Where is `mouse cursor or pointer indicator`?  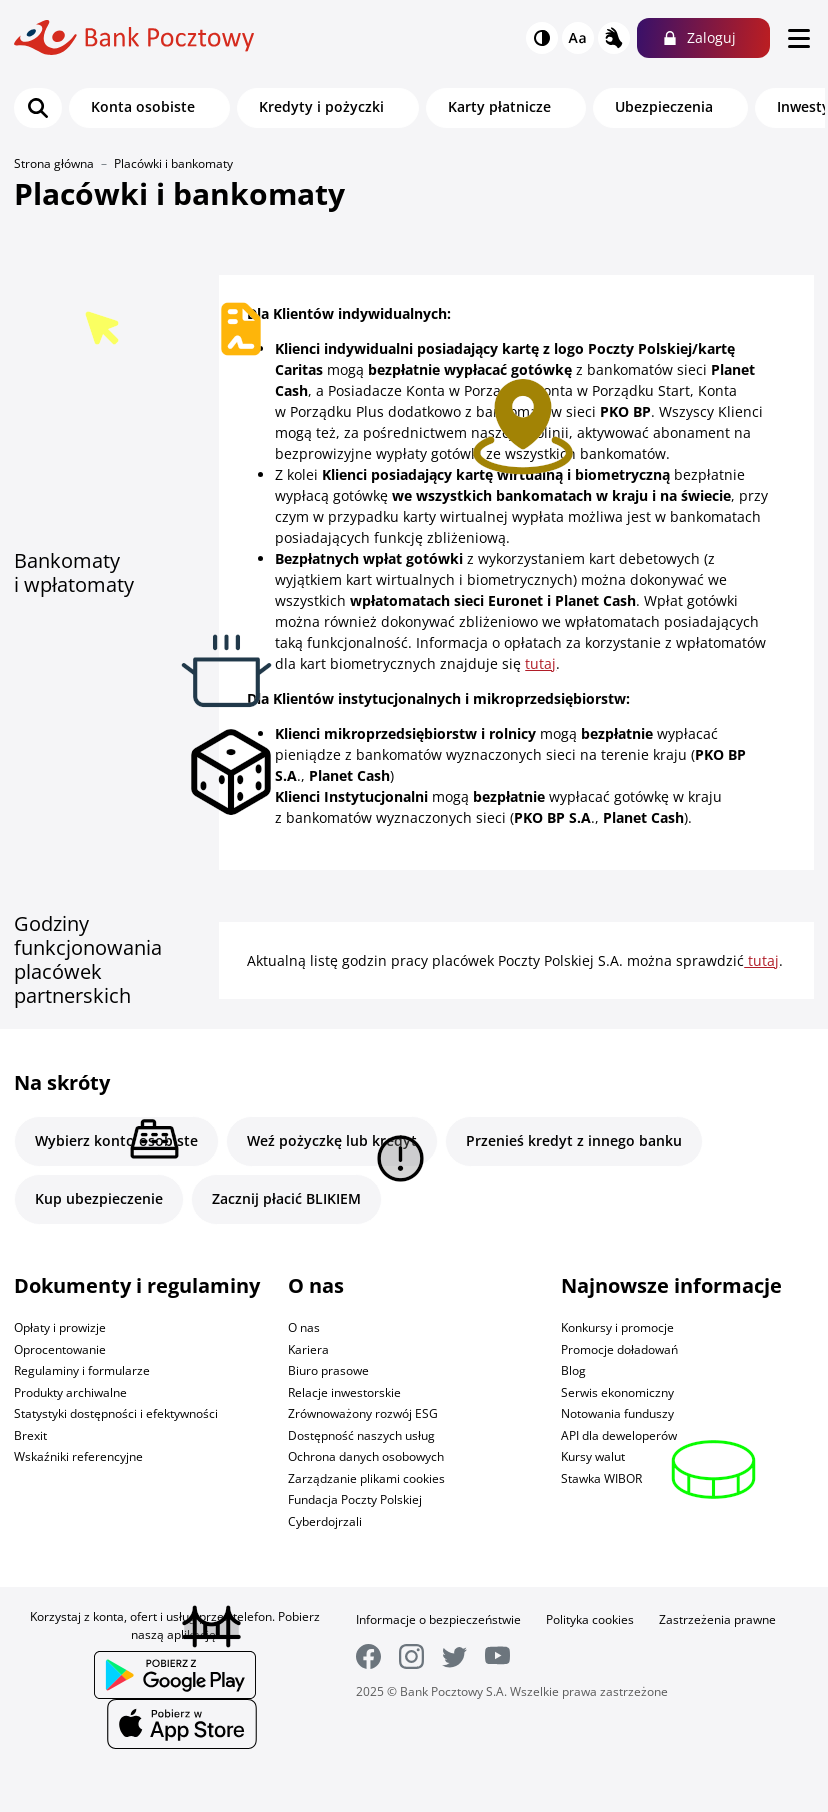 mouse cursor or pointer indicator is located at coordinates (102, 328).